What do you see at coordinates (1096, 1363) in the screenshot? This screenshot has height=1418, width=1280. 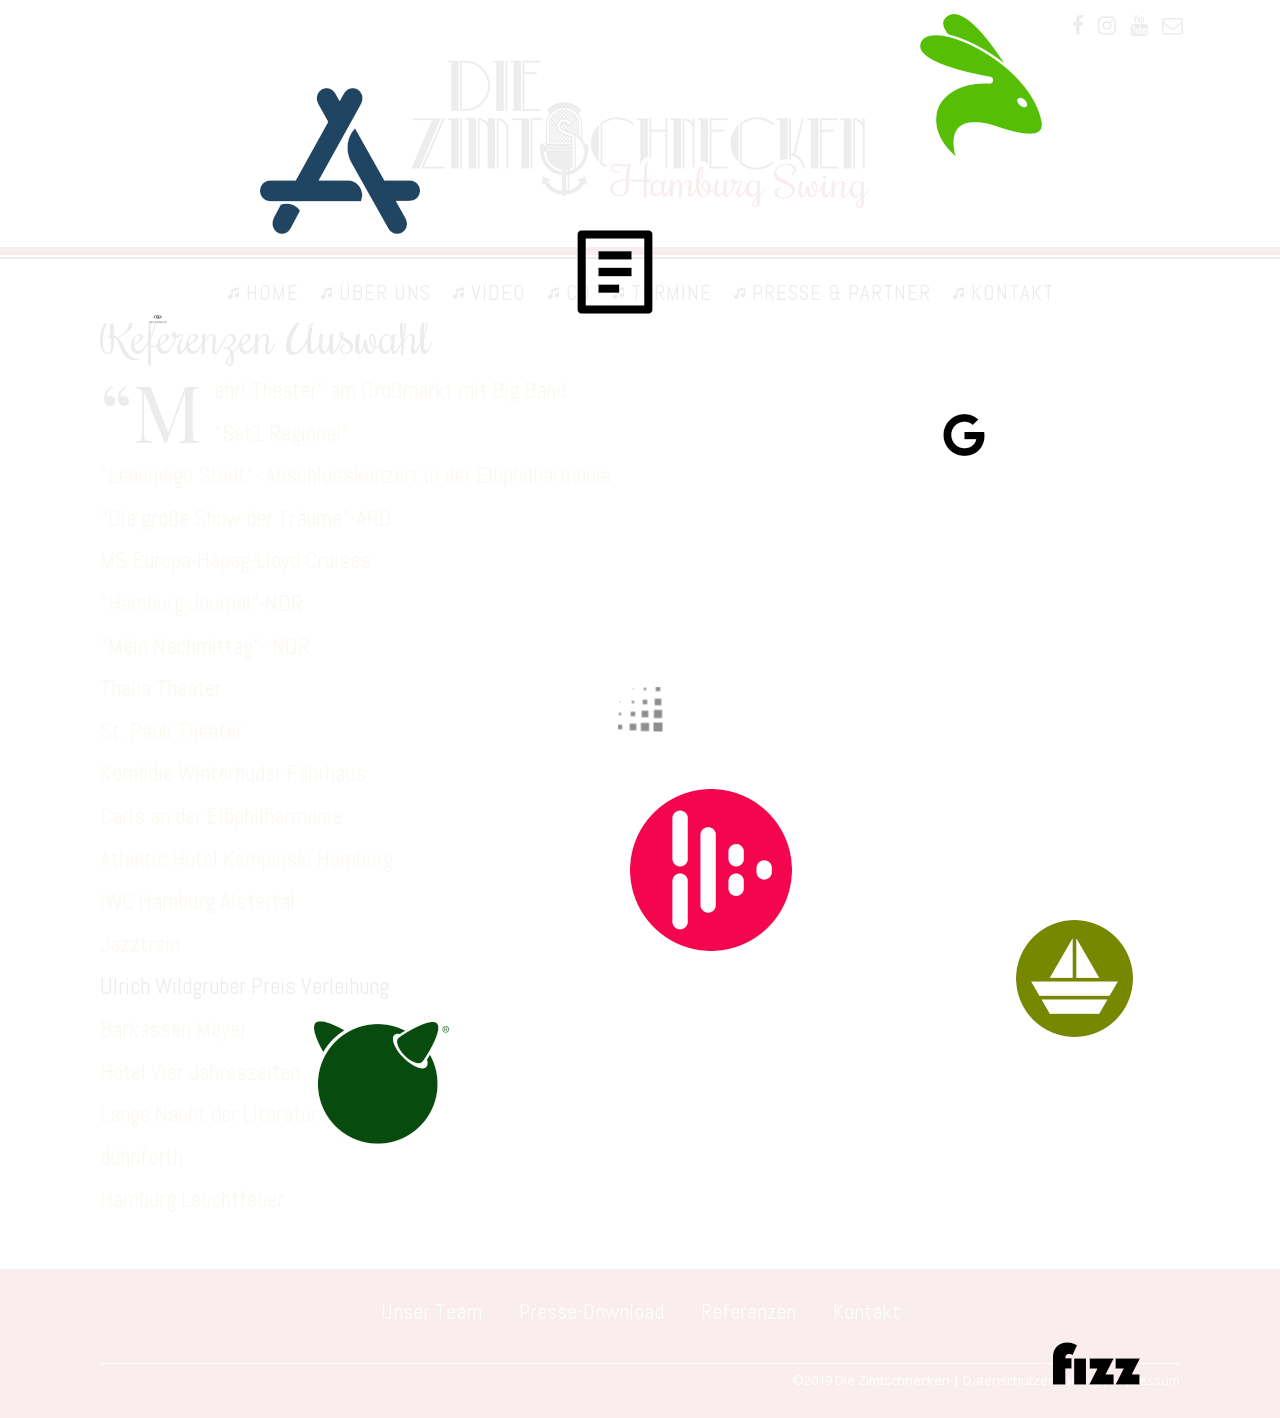 I see `fizz app or service logo` at bounding box center [1096, 1363].